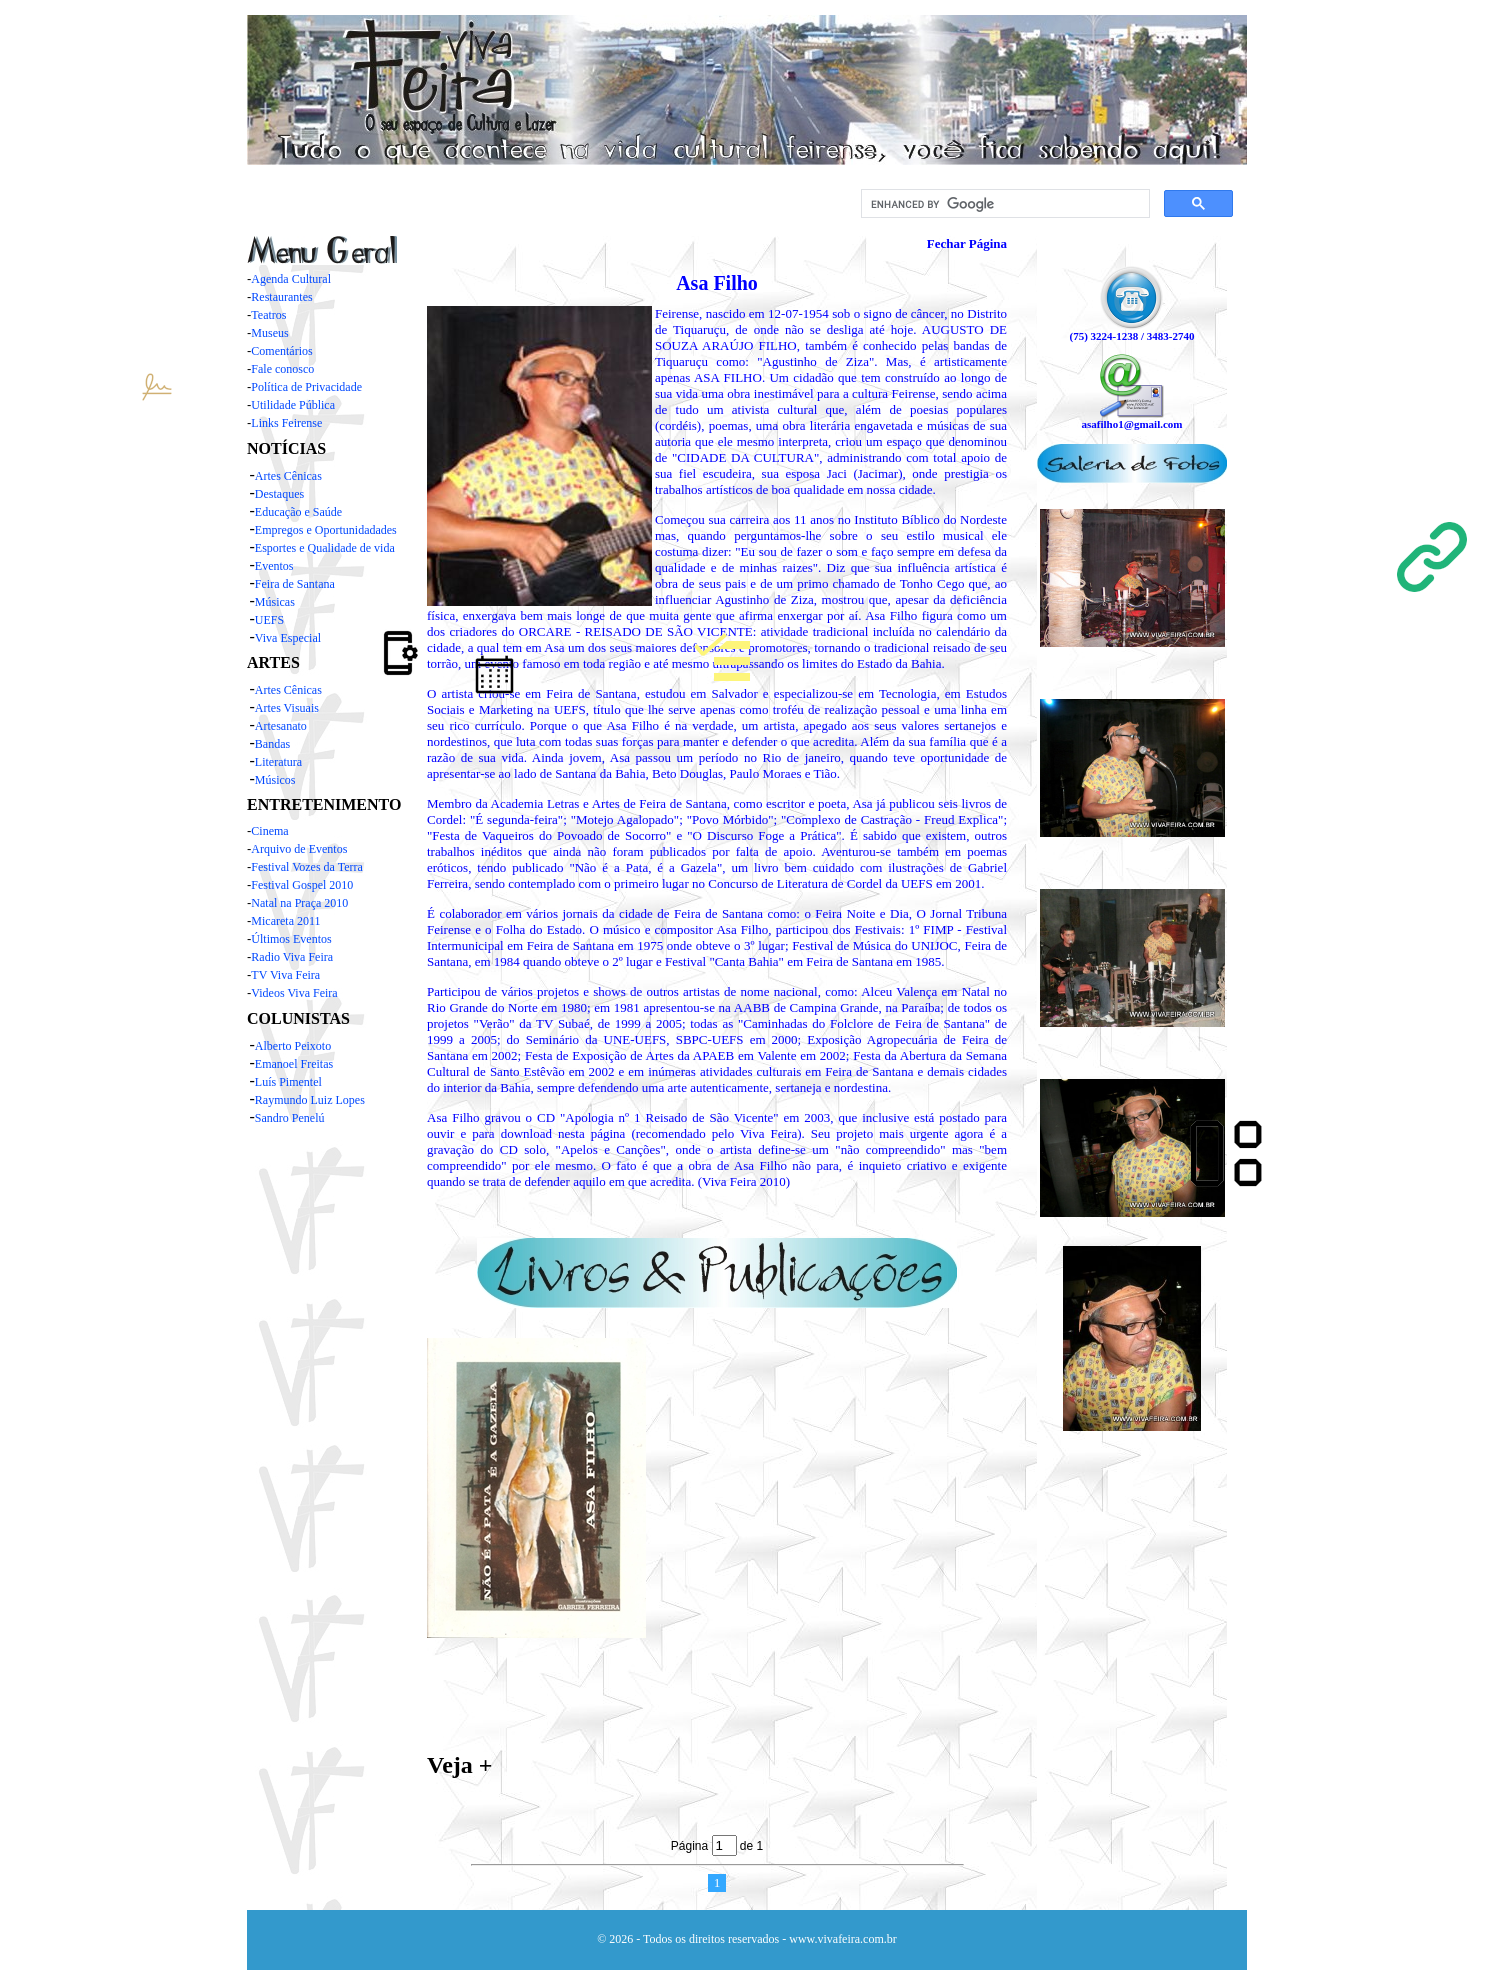 The height and width of the screenshot is (1970, 1494). I want to click on view task list or to-do items, so click(722, 661).